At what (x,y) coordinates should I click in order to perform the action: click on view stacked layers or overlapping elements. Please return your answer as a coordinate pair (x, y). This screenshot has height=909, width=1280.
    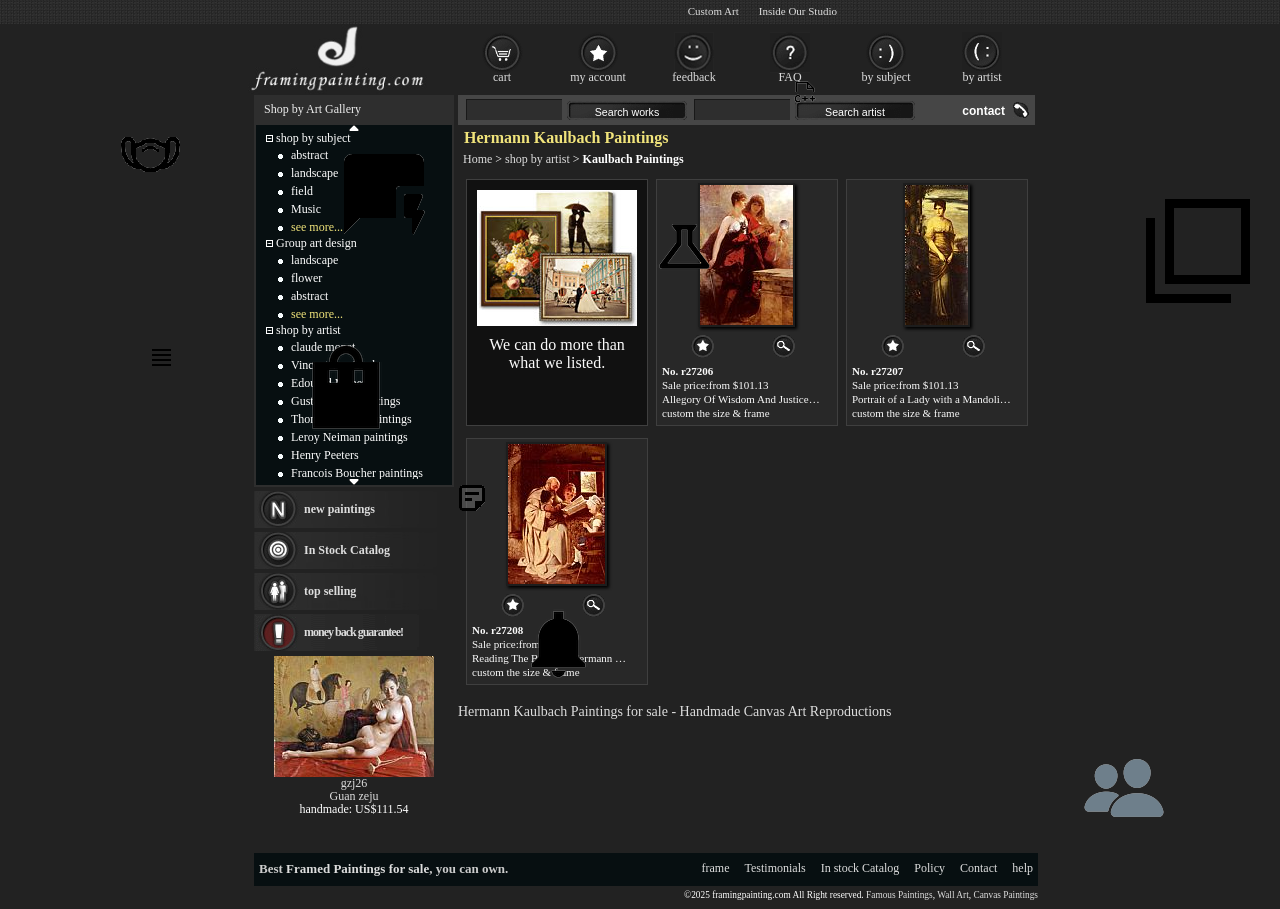
    Looking at the image, I should click on (1198, 251).